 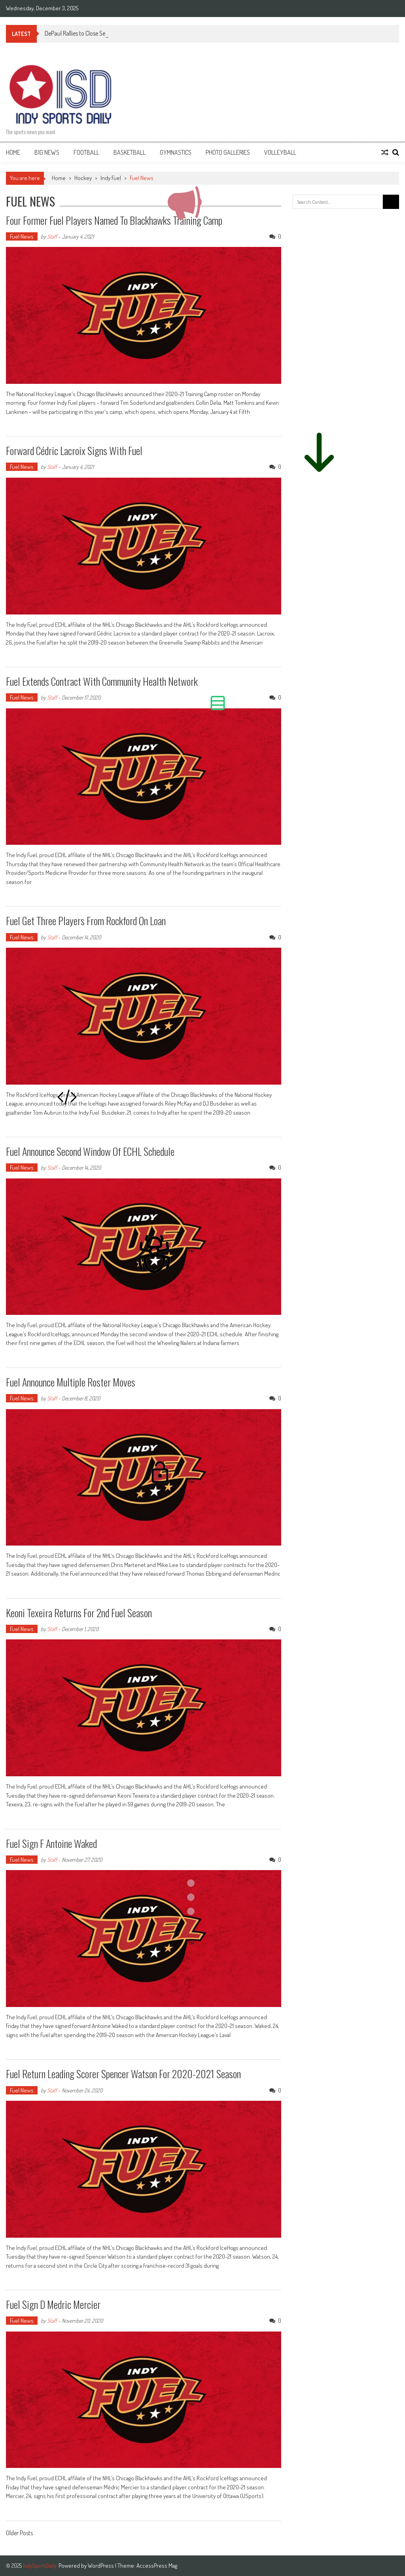 I want to click on report a bug or issue, so click(x=154, y=1254).